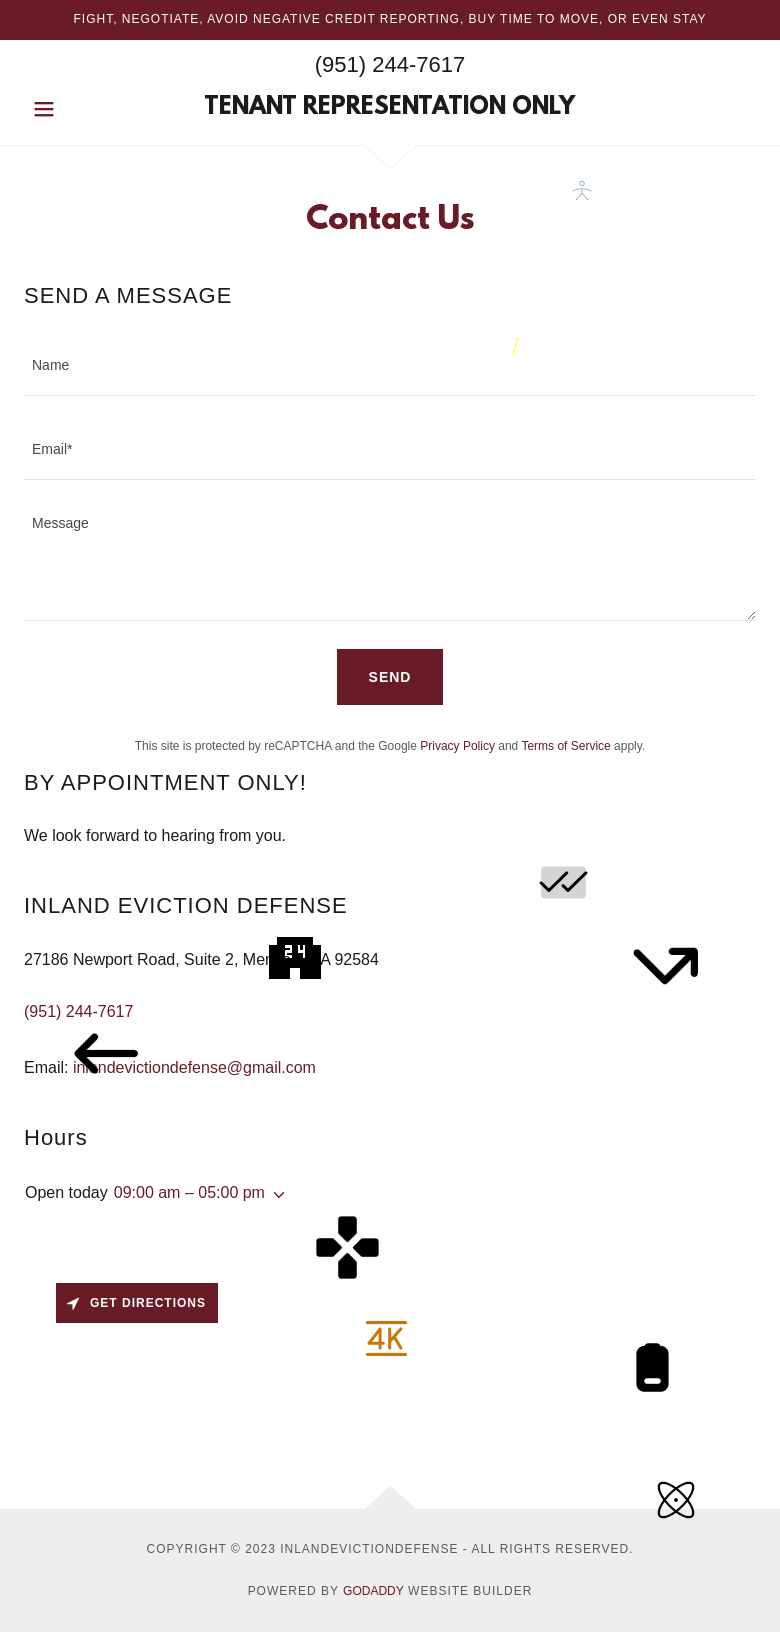 The image size is (780, 1632). I want to click on access science or chemistry features, so click(676, 1500).